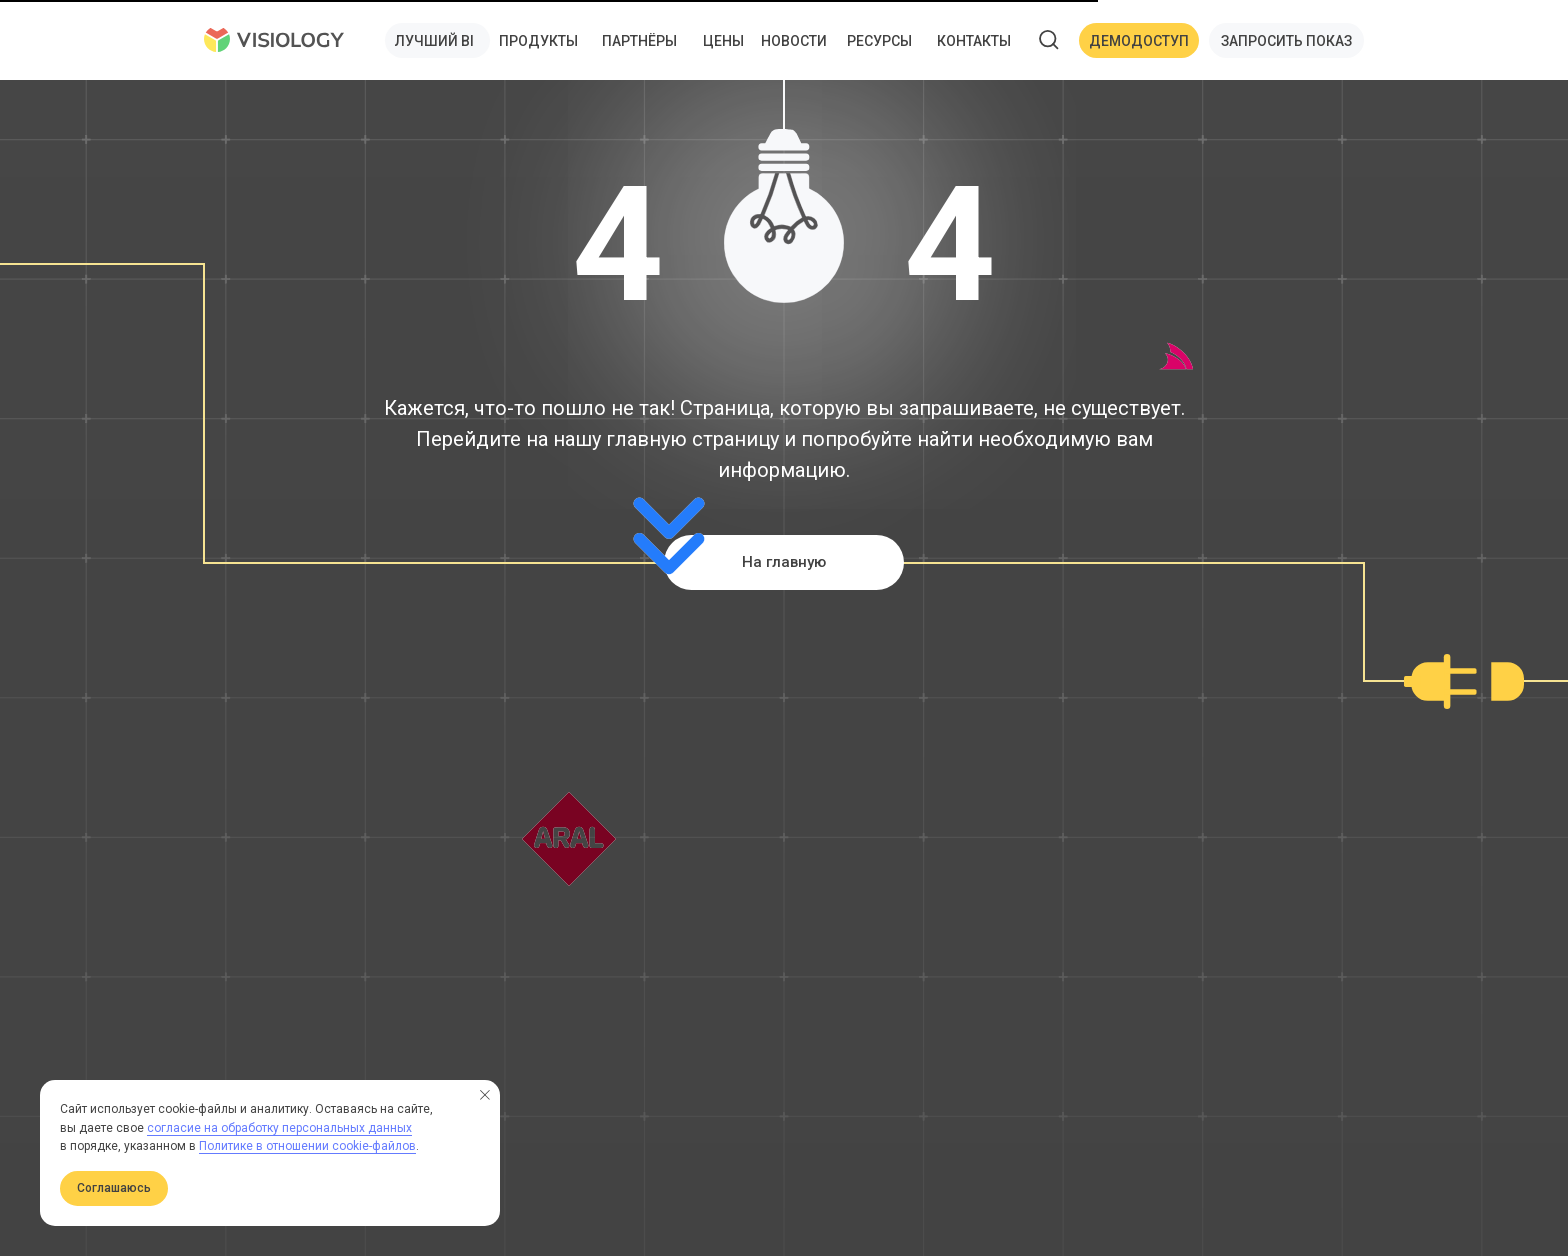 This screenshot has height=1256, width=1568. I want to click on aral gas station brand logo, so click(569, 839).